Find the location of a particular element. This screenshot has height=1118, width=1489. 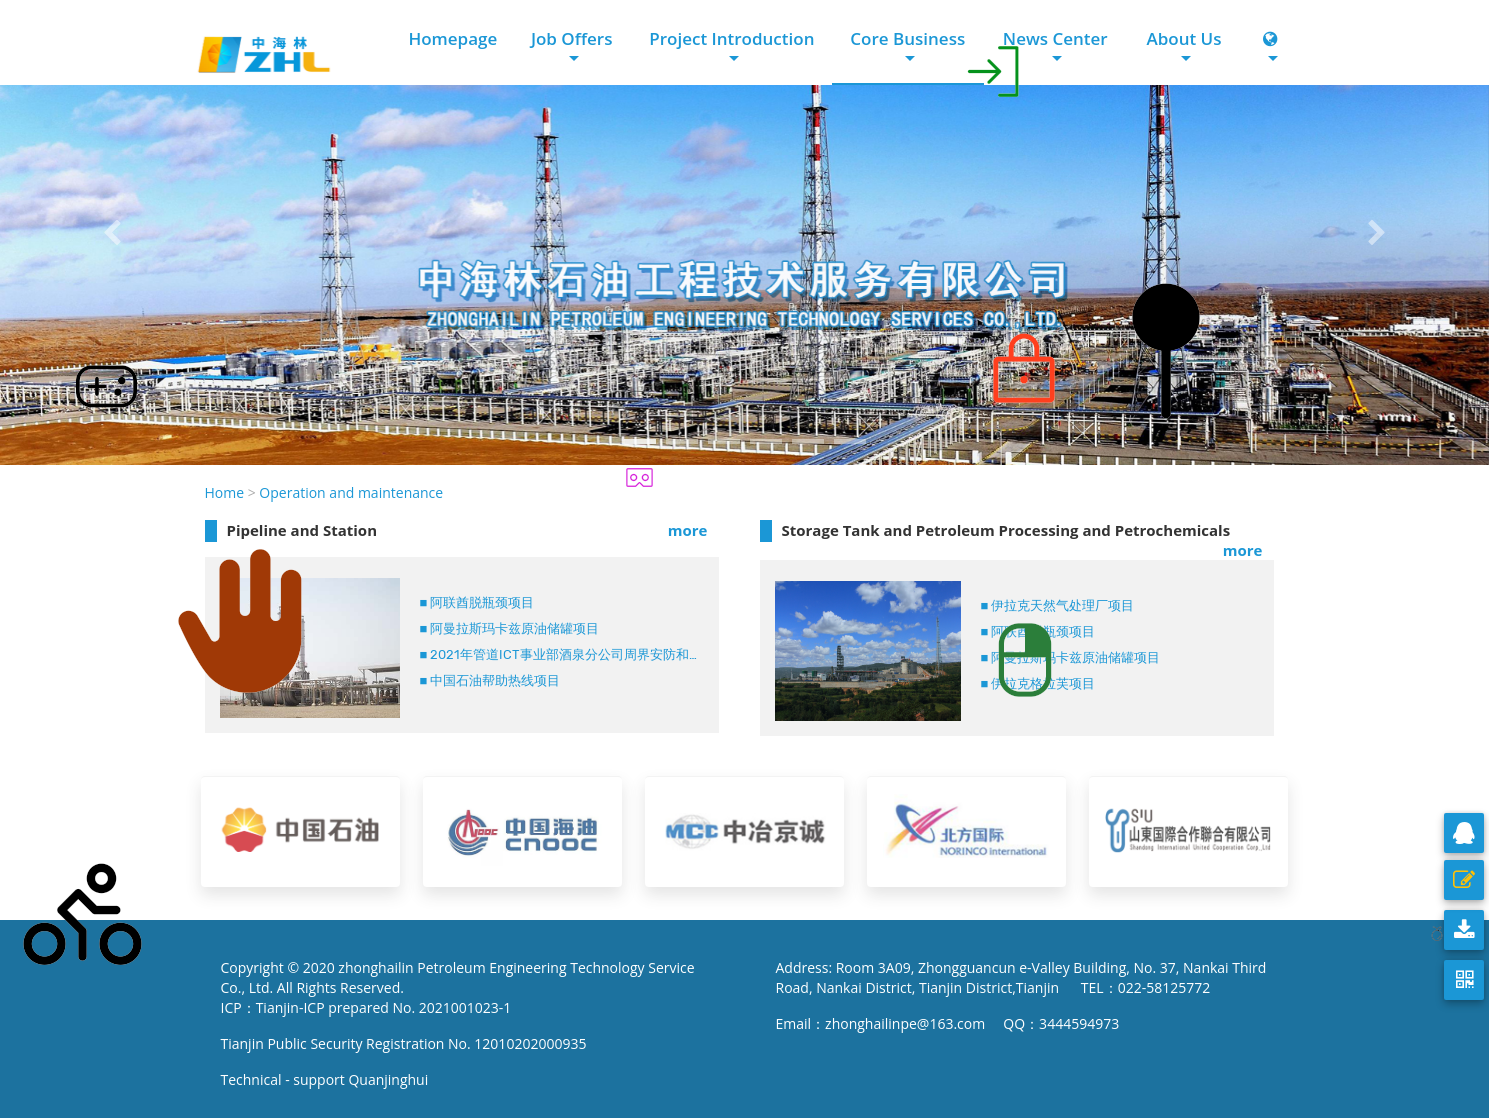

sign in to your account is located at coordinates (997, 71).